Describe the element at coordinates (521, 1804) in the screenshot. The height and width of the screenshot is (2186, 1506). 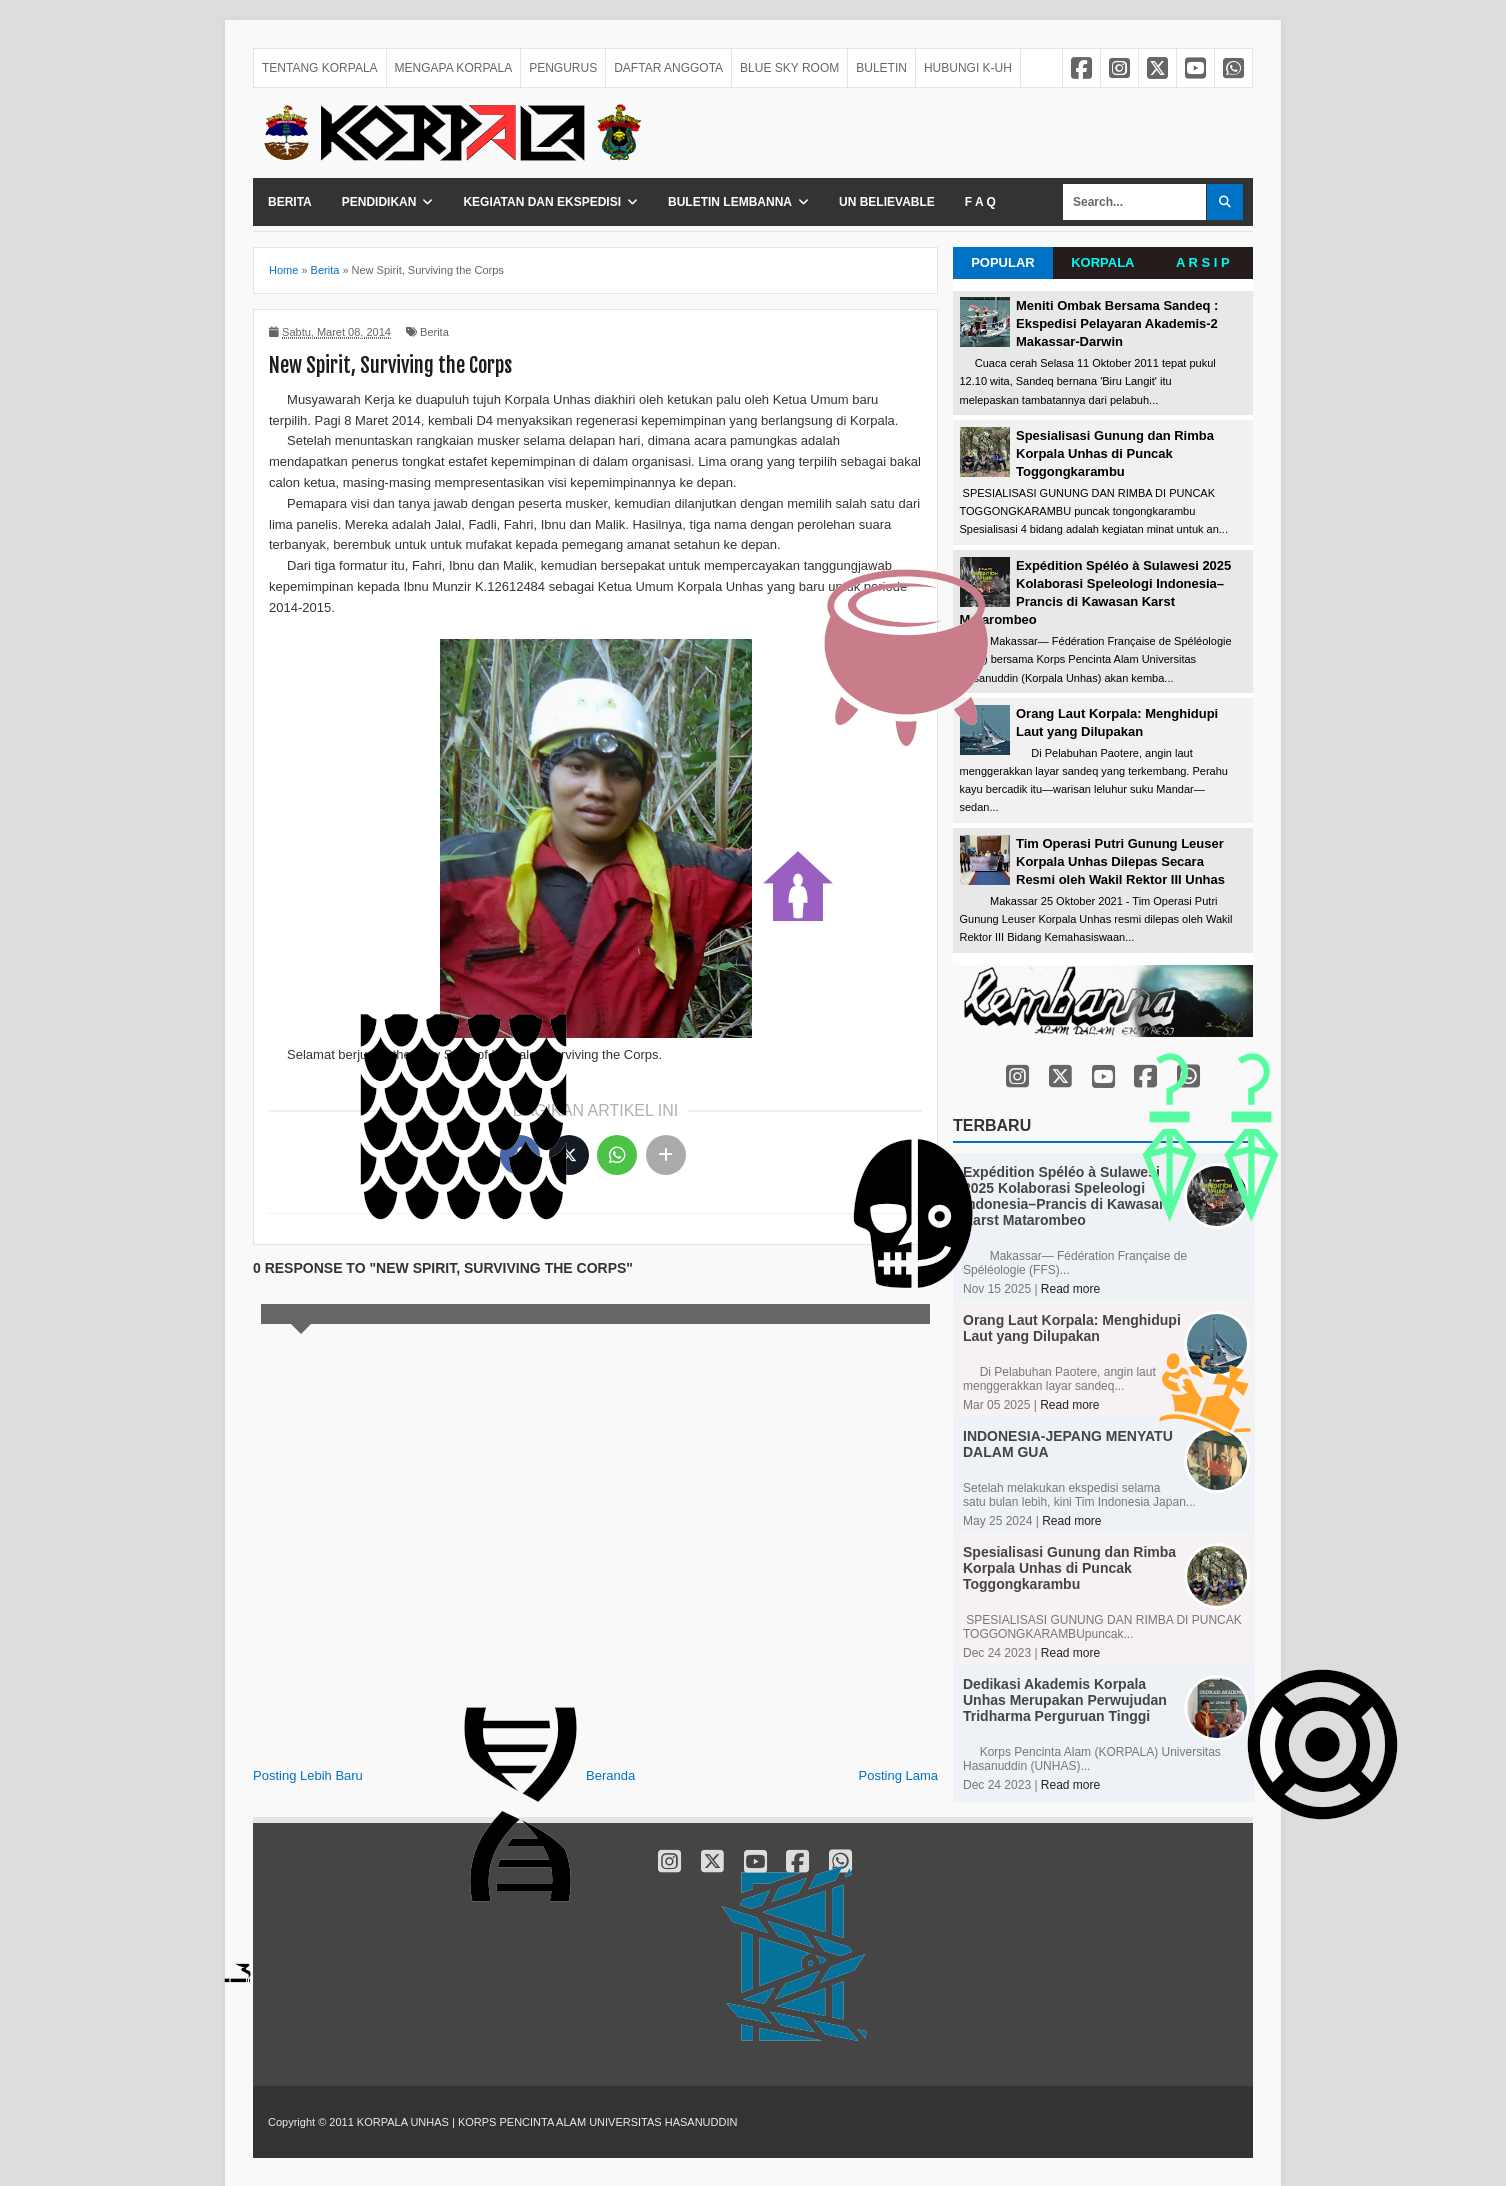
I see `access genetic or DNA-related features` at that location.